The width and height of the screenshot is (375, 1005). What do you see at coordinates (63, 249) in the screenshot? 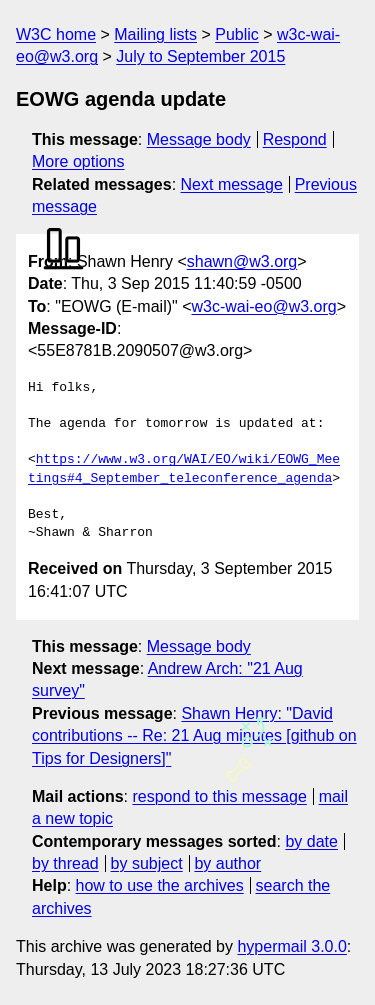
I see `align selected objects to the bottom edge` at bounding box center [63, 249].